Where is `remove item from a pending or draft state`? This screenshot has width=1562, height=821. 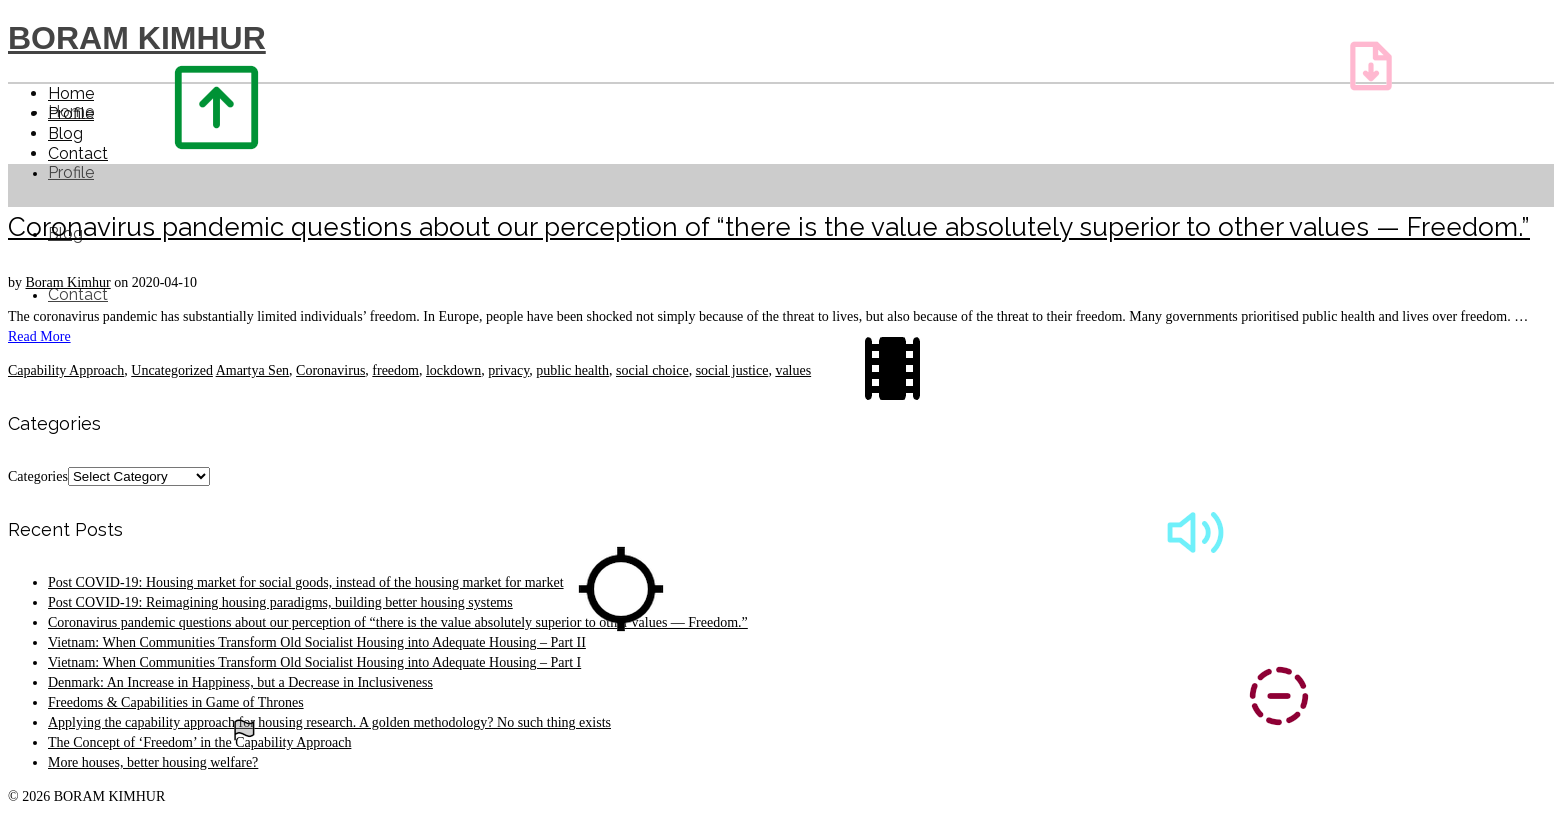
remove item from a pending or draft state is located at coordinates (1279, 696).